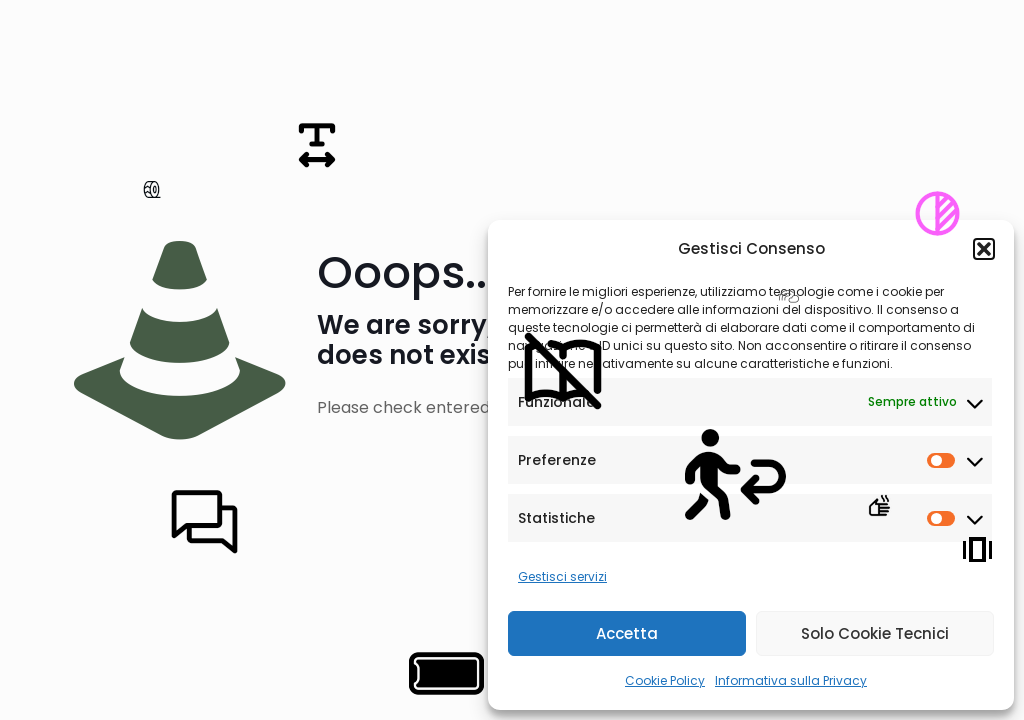 This screenshot has height=720, width=1024. Describe the element at coordinates (977, 550) in the screenshot. I see `view stories or card-based content` at that location.